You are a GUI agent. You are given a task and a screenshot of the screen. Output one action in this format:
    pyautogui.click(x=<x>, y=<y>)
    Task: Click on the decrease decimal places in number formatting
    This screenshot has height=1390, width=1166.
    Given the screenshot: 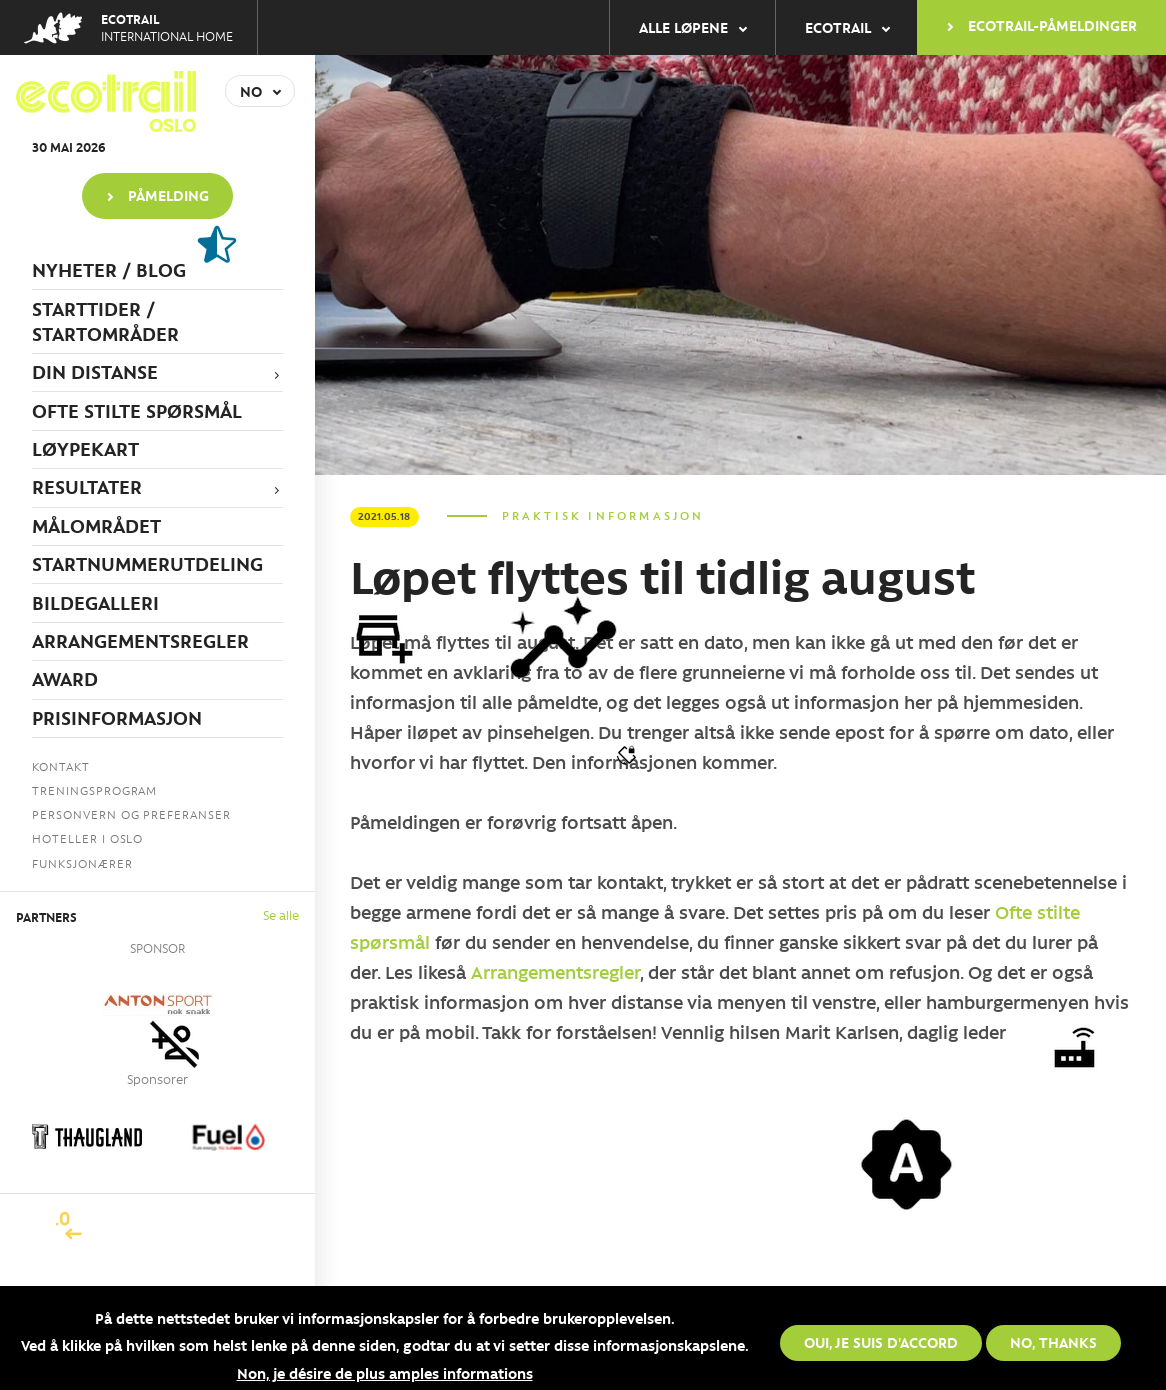 What is the action you would take?
    pyautogui.click(x=69, y=1225)
    